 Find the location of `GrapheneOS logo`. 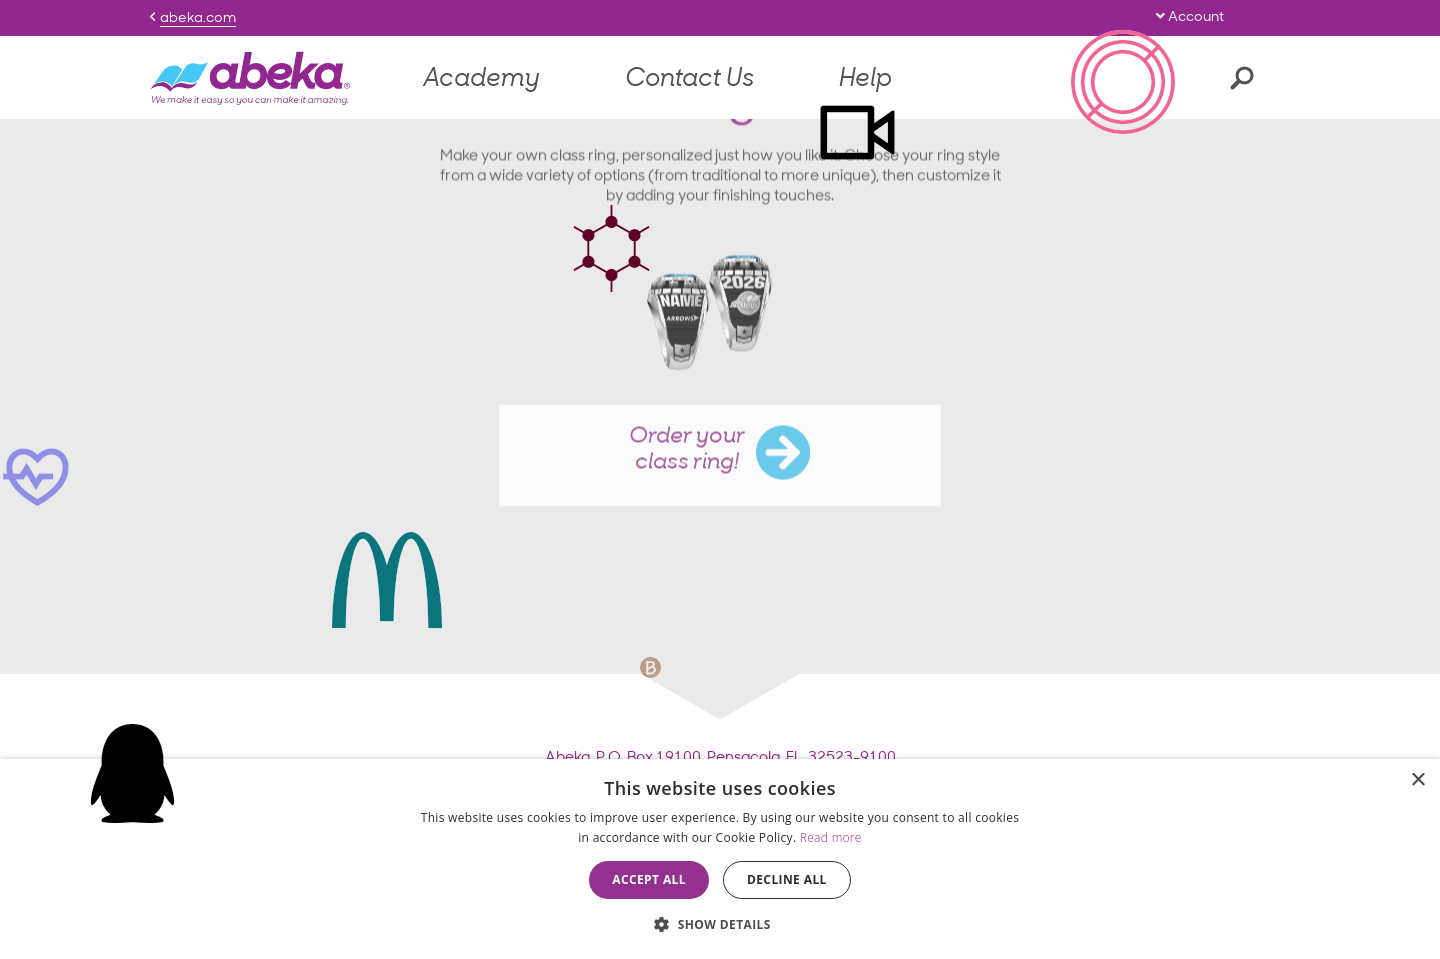

GrapheneOS logo is located at coordinates (611, 248).